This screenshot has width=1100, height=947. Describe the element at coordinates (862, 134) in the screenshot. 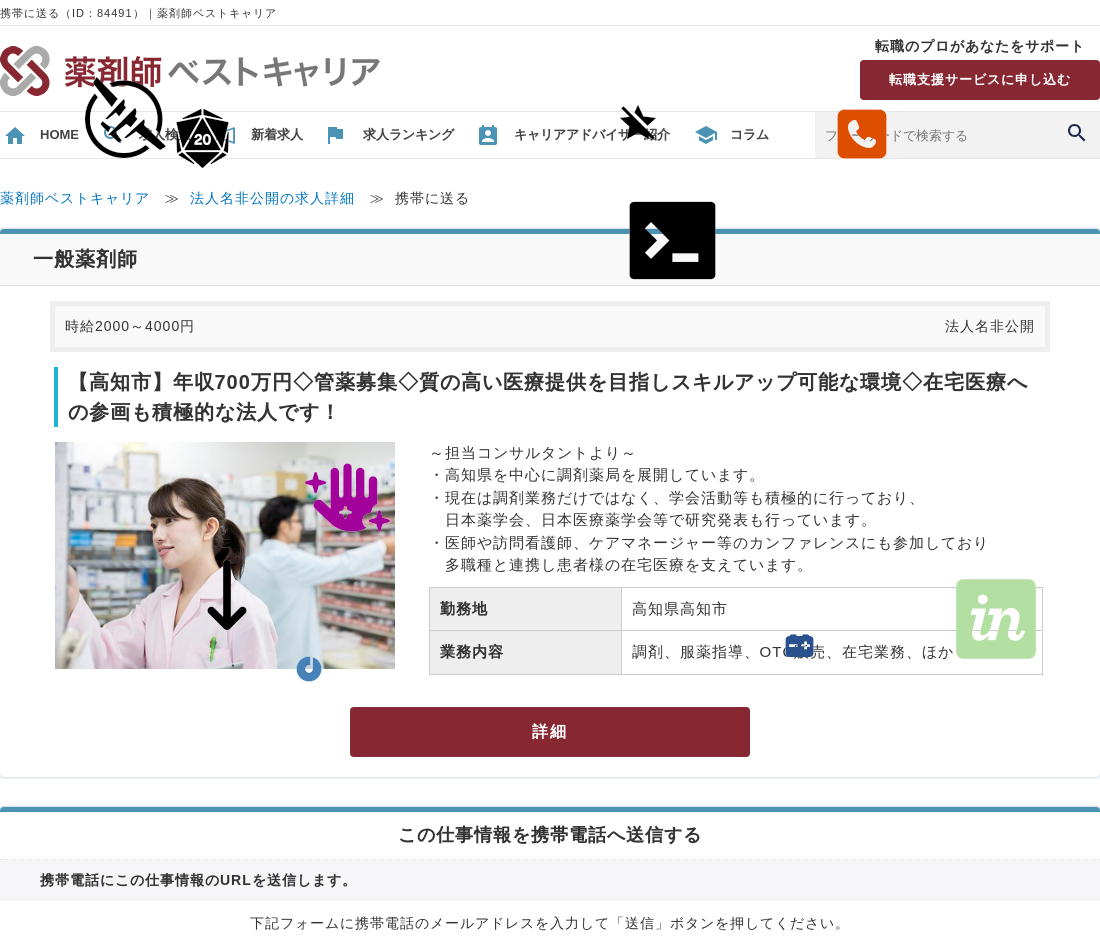

I see `tap to make a phone call` at that location.